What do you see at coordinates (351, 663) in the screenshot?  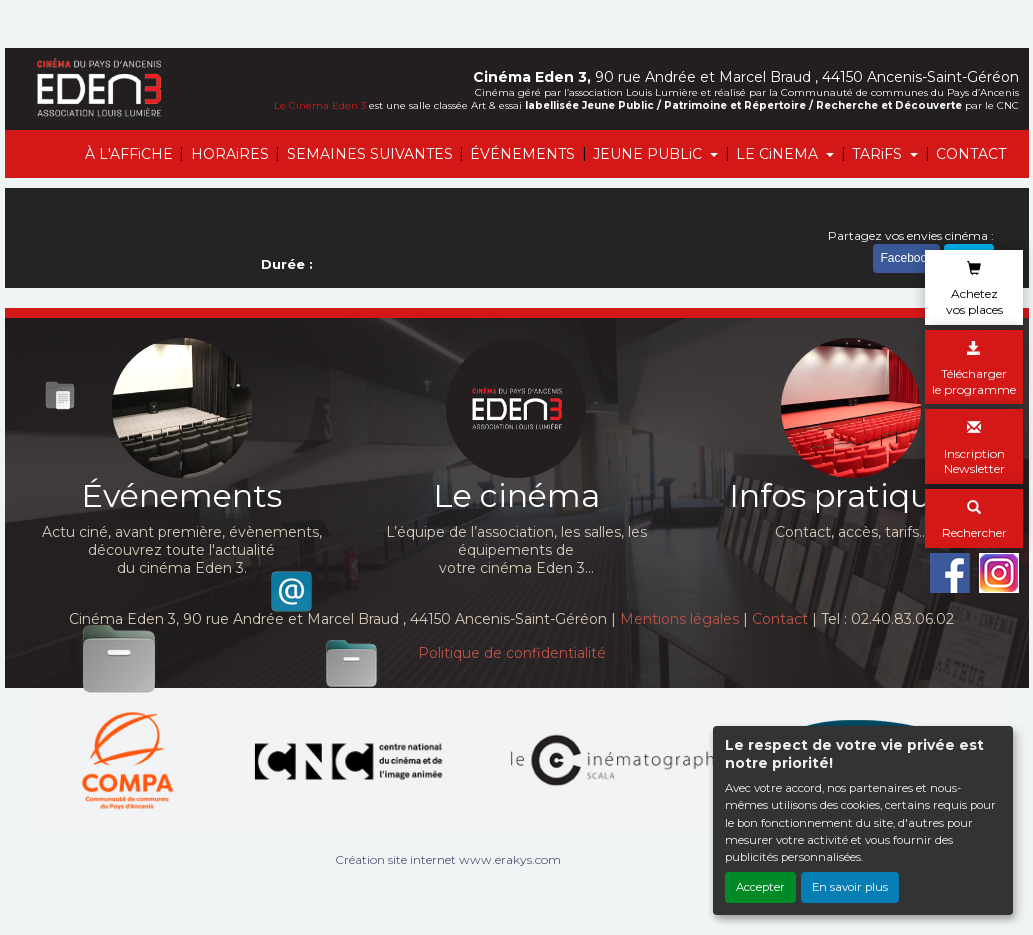 I see `open the file manager application` at bounding box center [351, 663].